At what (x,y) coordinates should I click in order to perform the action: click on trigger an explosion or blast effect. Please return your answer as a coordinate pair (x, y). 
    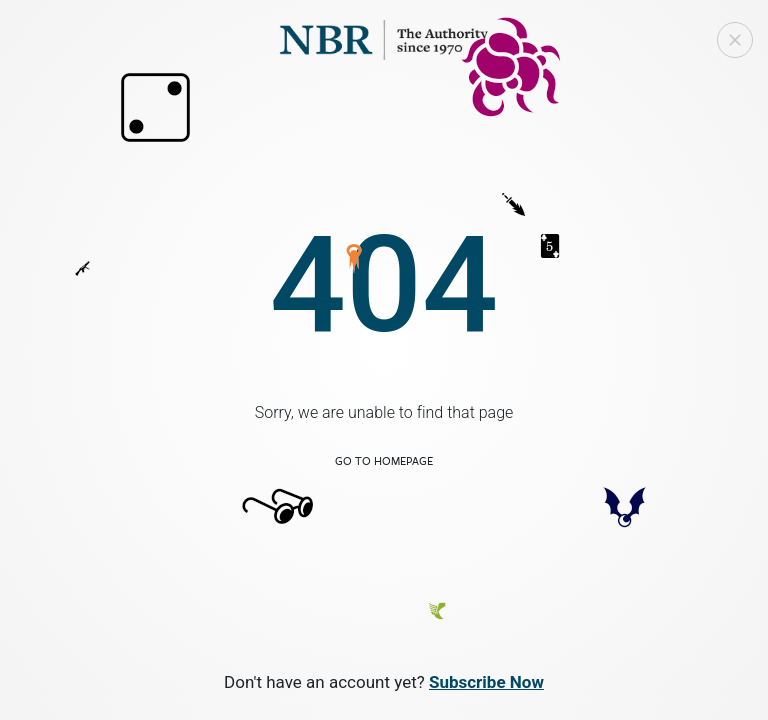
    Looking at the image, I should click on (354, 259).